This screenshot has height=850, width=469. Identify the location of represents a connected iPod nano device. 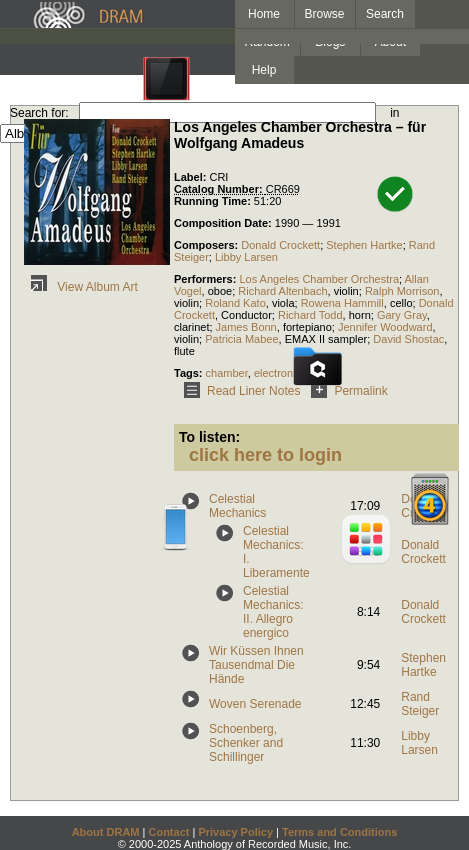
(166, 78).